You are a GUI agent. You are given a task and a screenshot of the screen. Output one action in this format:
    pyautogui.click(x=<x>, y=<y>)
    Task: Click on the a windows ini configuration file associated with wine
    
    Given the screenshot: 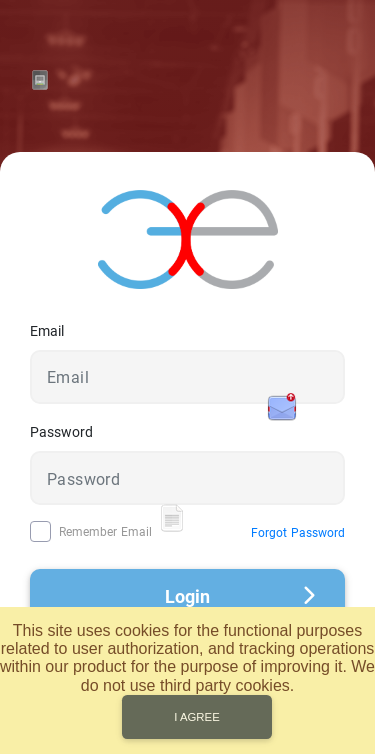 What is the action you would take?
    pyautogui.click(x=172, y=518)
    